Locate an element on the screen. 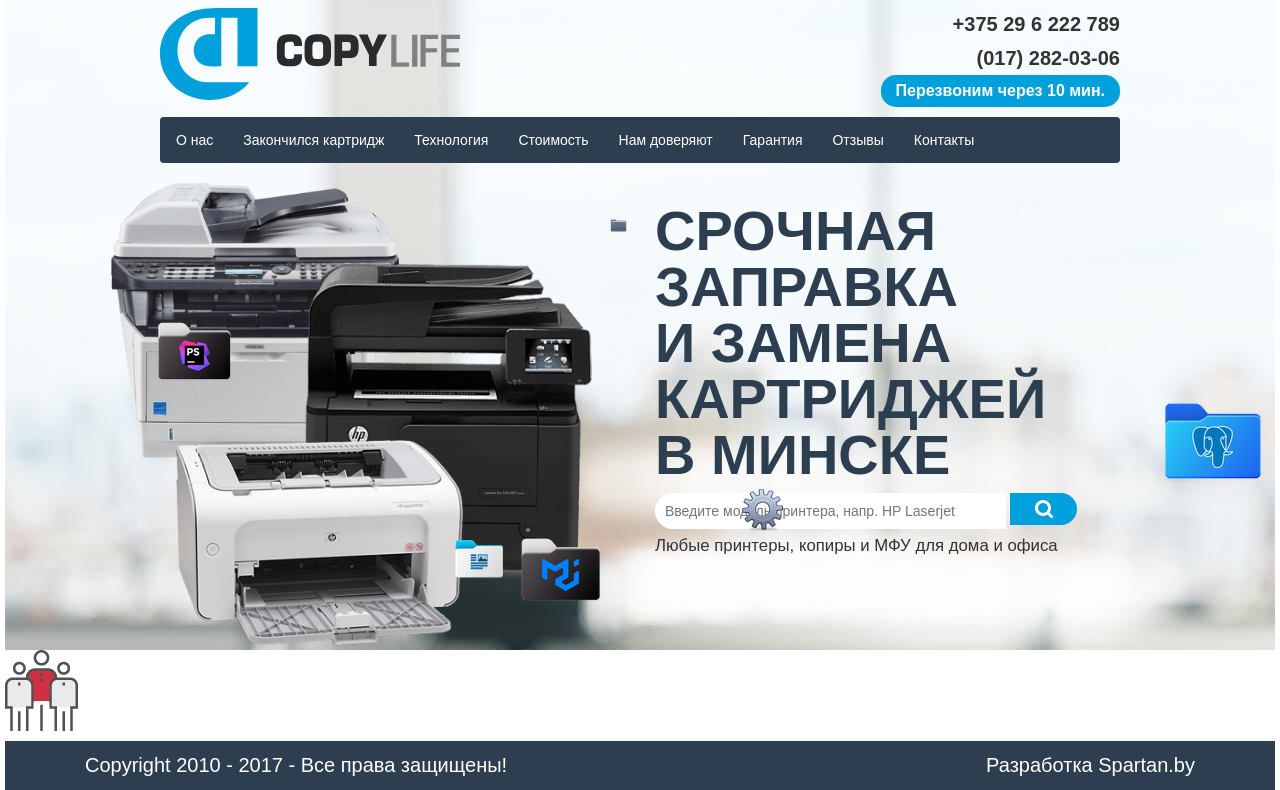 This screenshot has height=790, width=1280. open folder containing Material UI project files is located at coordinates (560, 571).